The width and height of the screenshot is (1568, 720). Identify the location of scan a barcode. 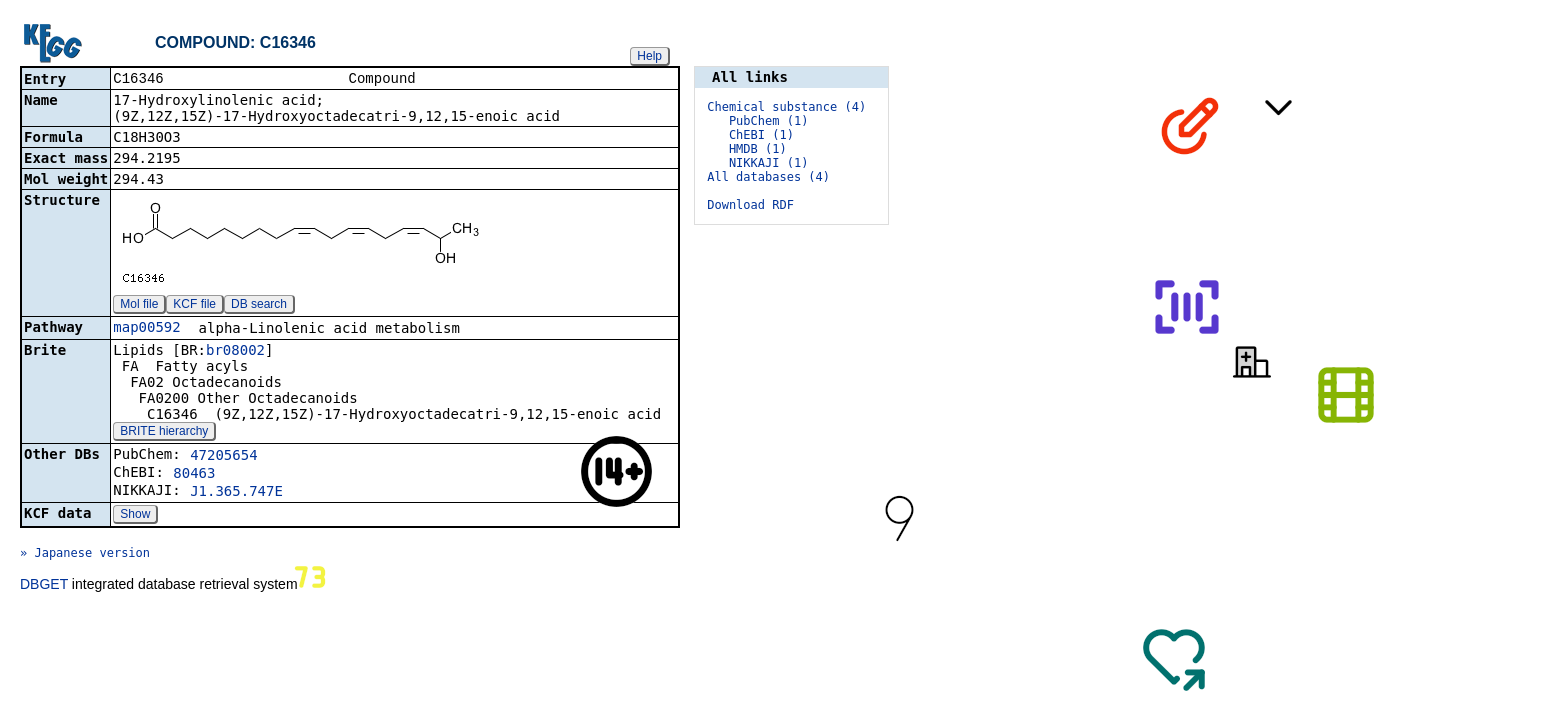
(1187, 307).